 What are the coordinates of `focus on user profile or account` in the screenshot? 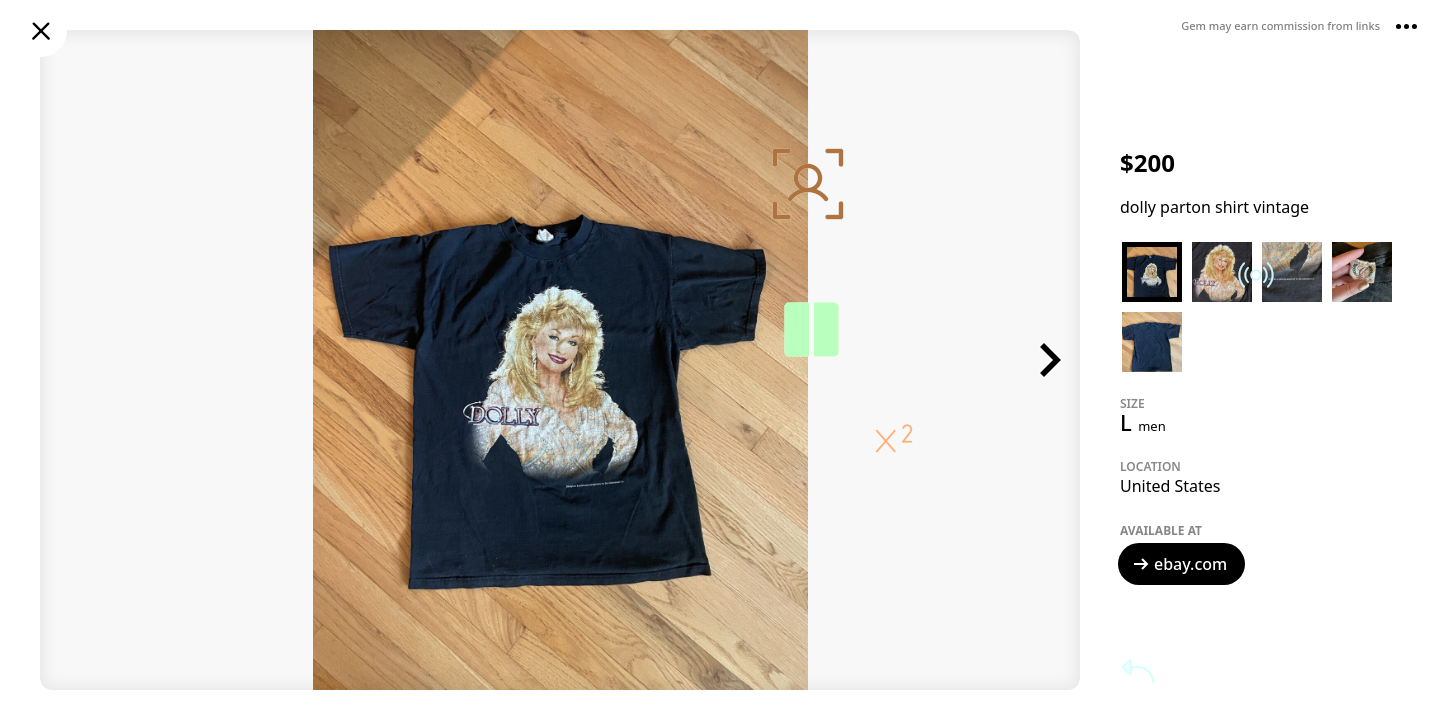 It's located at (808, 184).